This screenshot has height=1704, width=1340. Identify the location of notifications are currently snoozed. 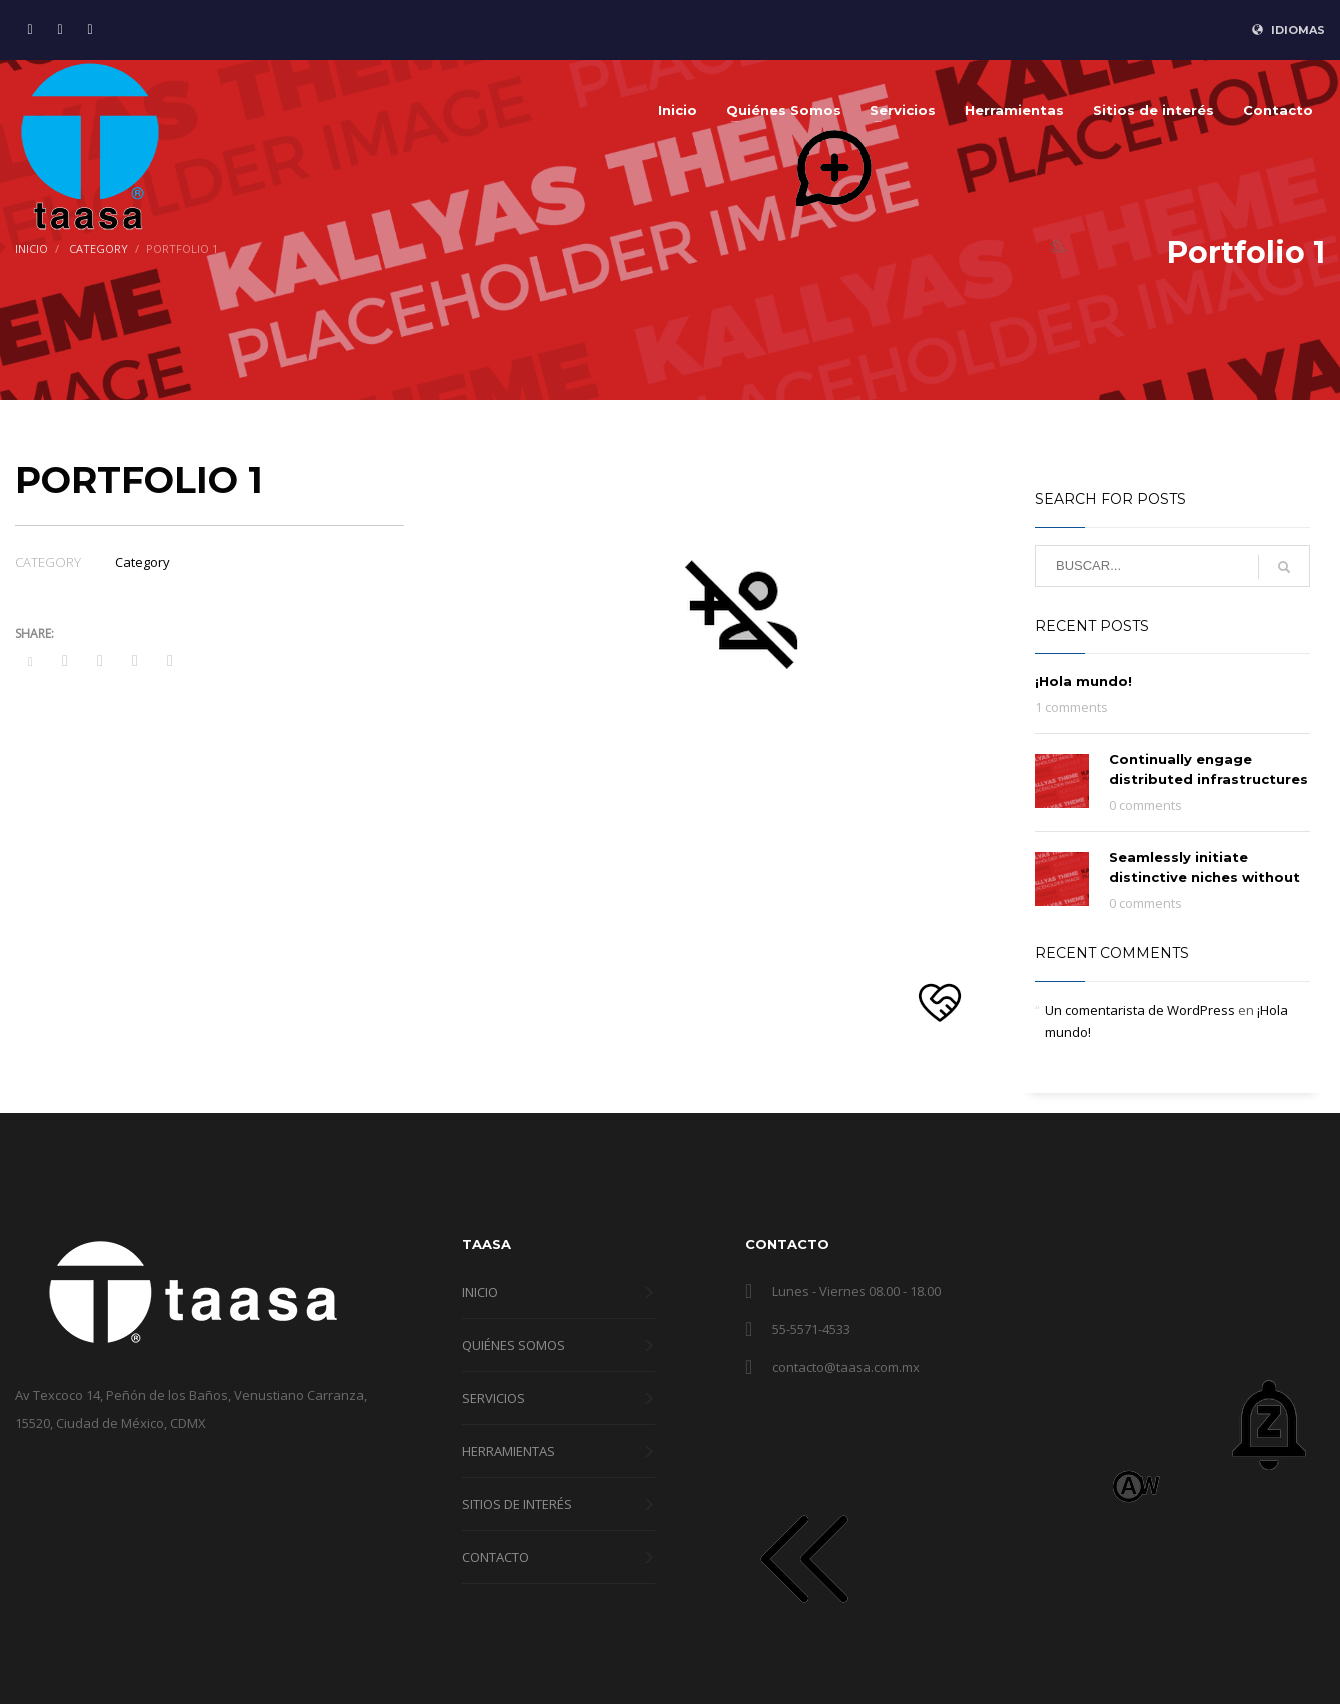
(1269, 1424).